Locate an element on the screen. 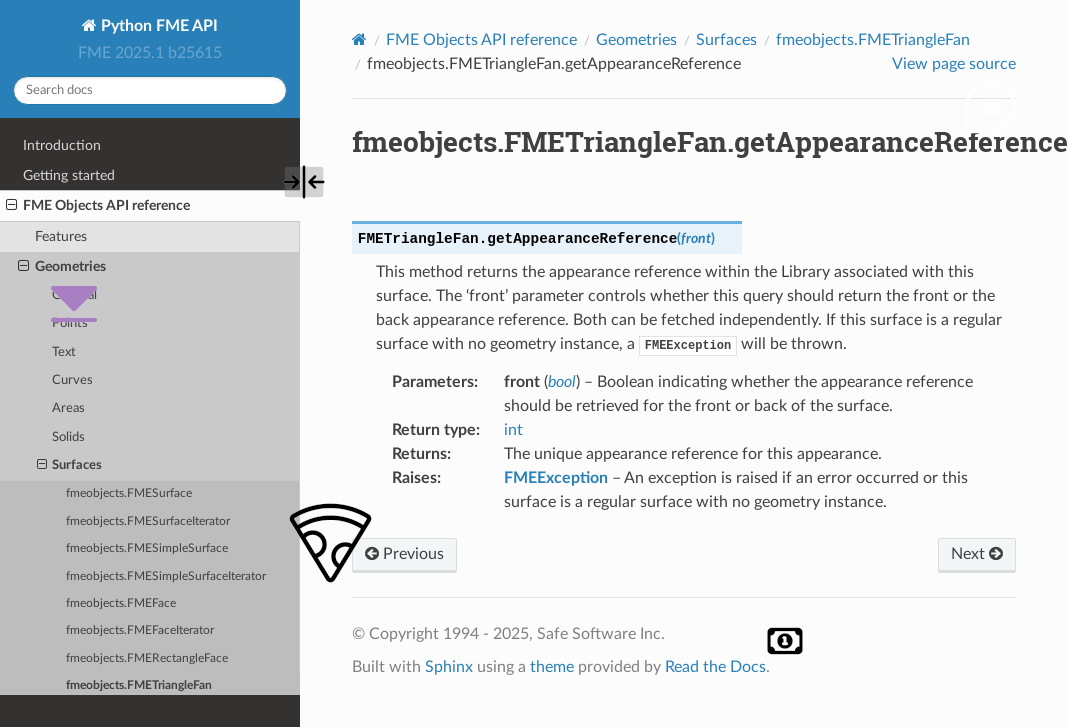 The height and width of the screenshot is (727, 1068). scroll to bottom of page or content is located at coordinates (74, 303).